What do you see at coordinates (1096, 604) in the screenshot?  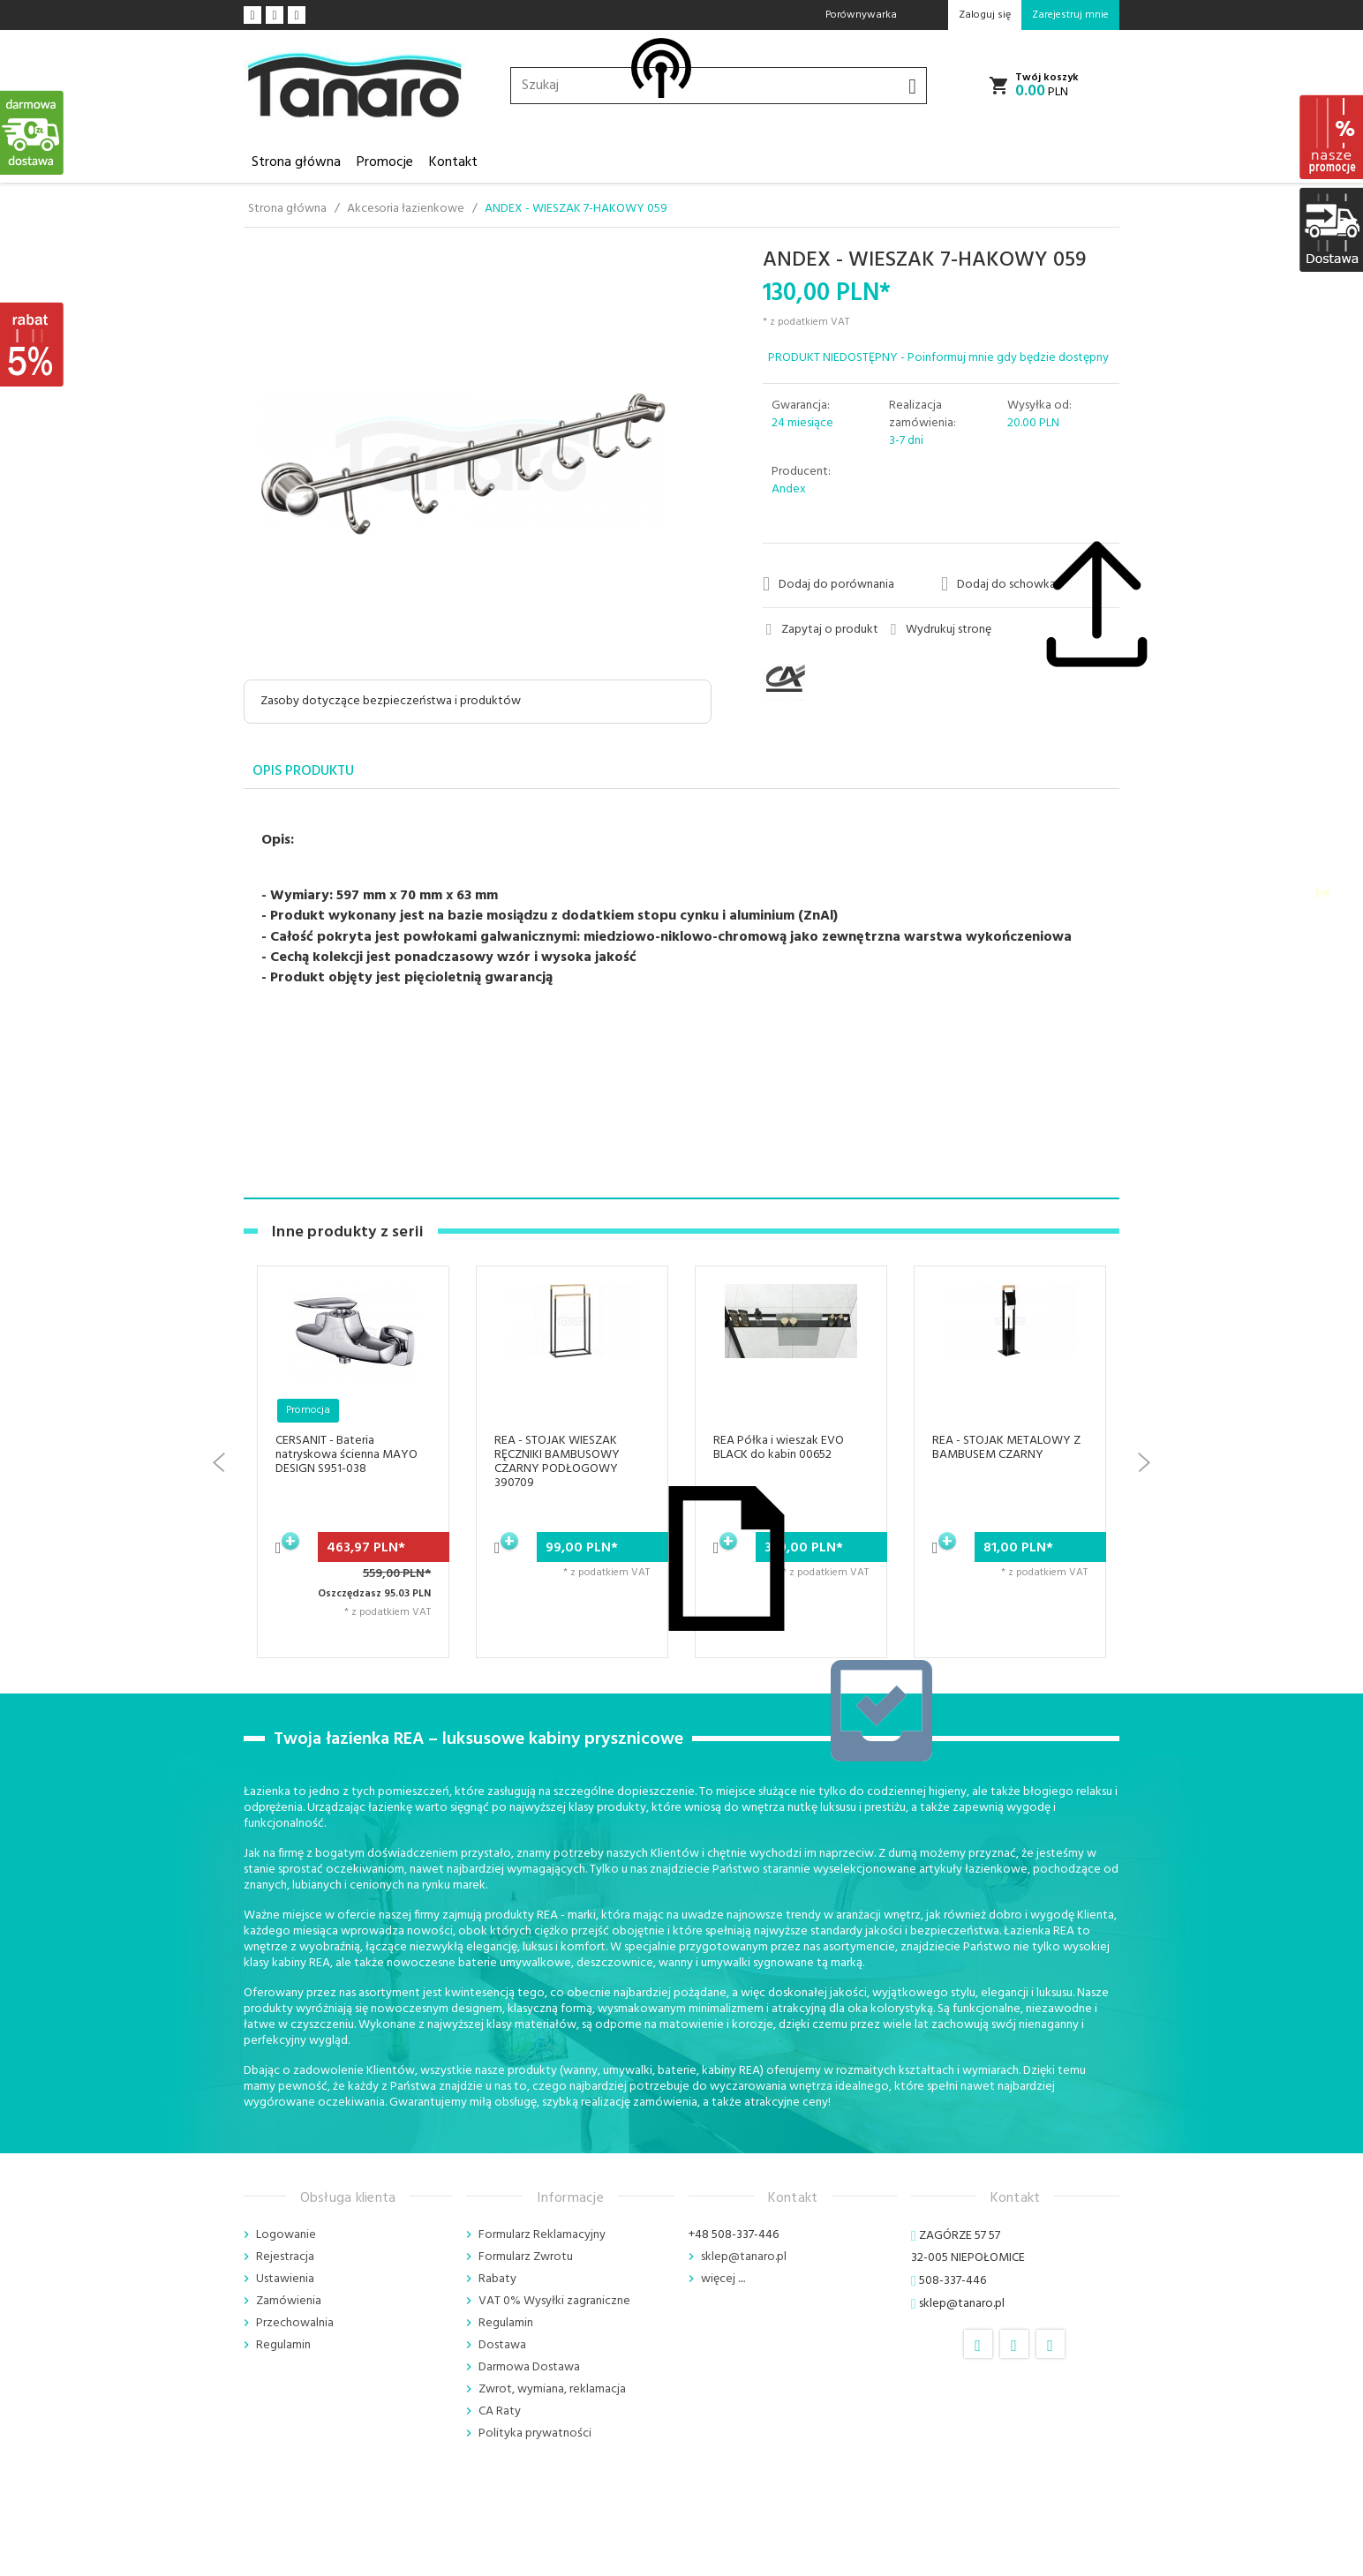 I see `upload a file or document` at bounding box center [1096, 604].